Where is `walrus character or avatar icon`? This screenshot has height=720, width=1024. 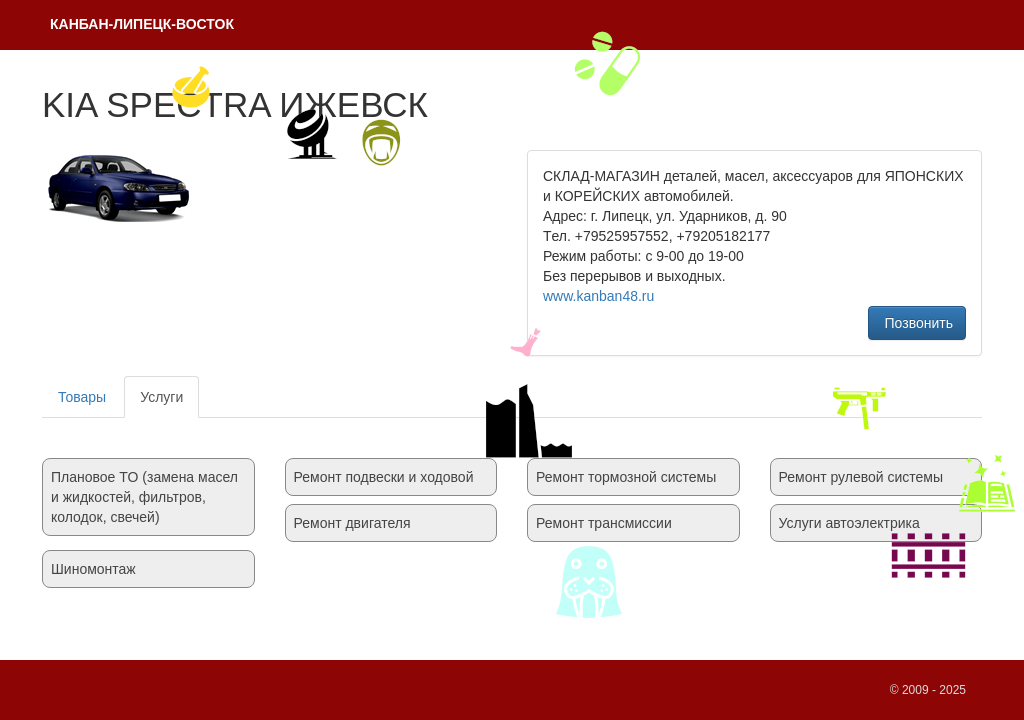 walrus character or avatar icon is located at coordinates (589, 582).